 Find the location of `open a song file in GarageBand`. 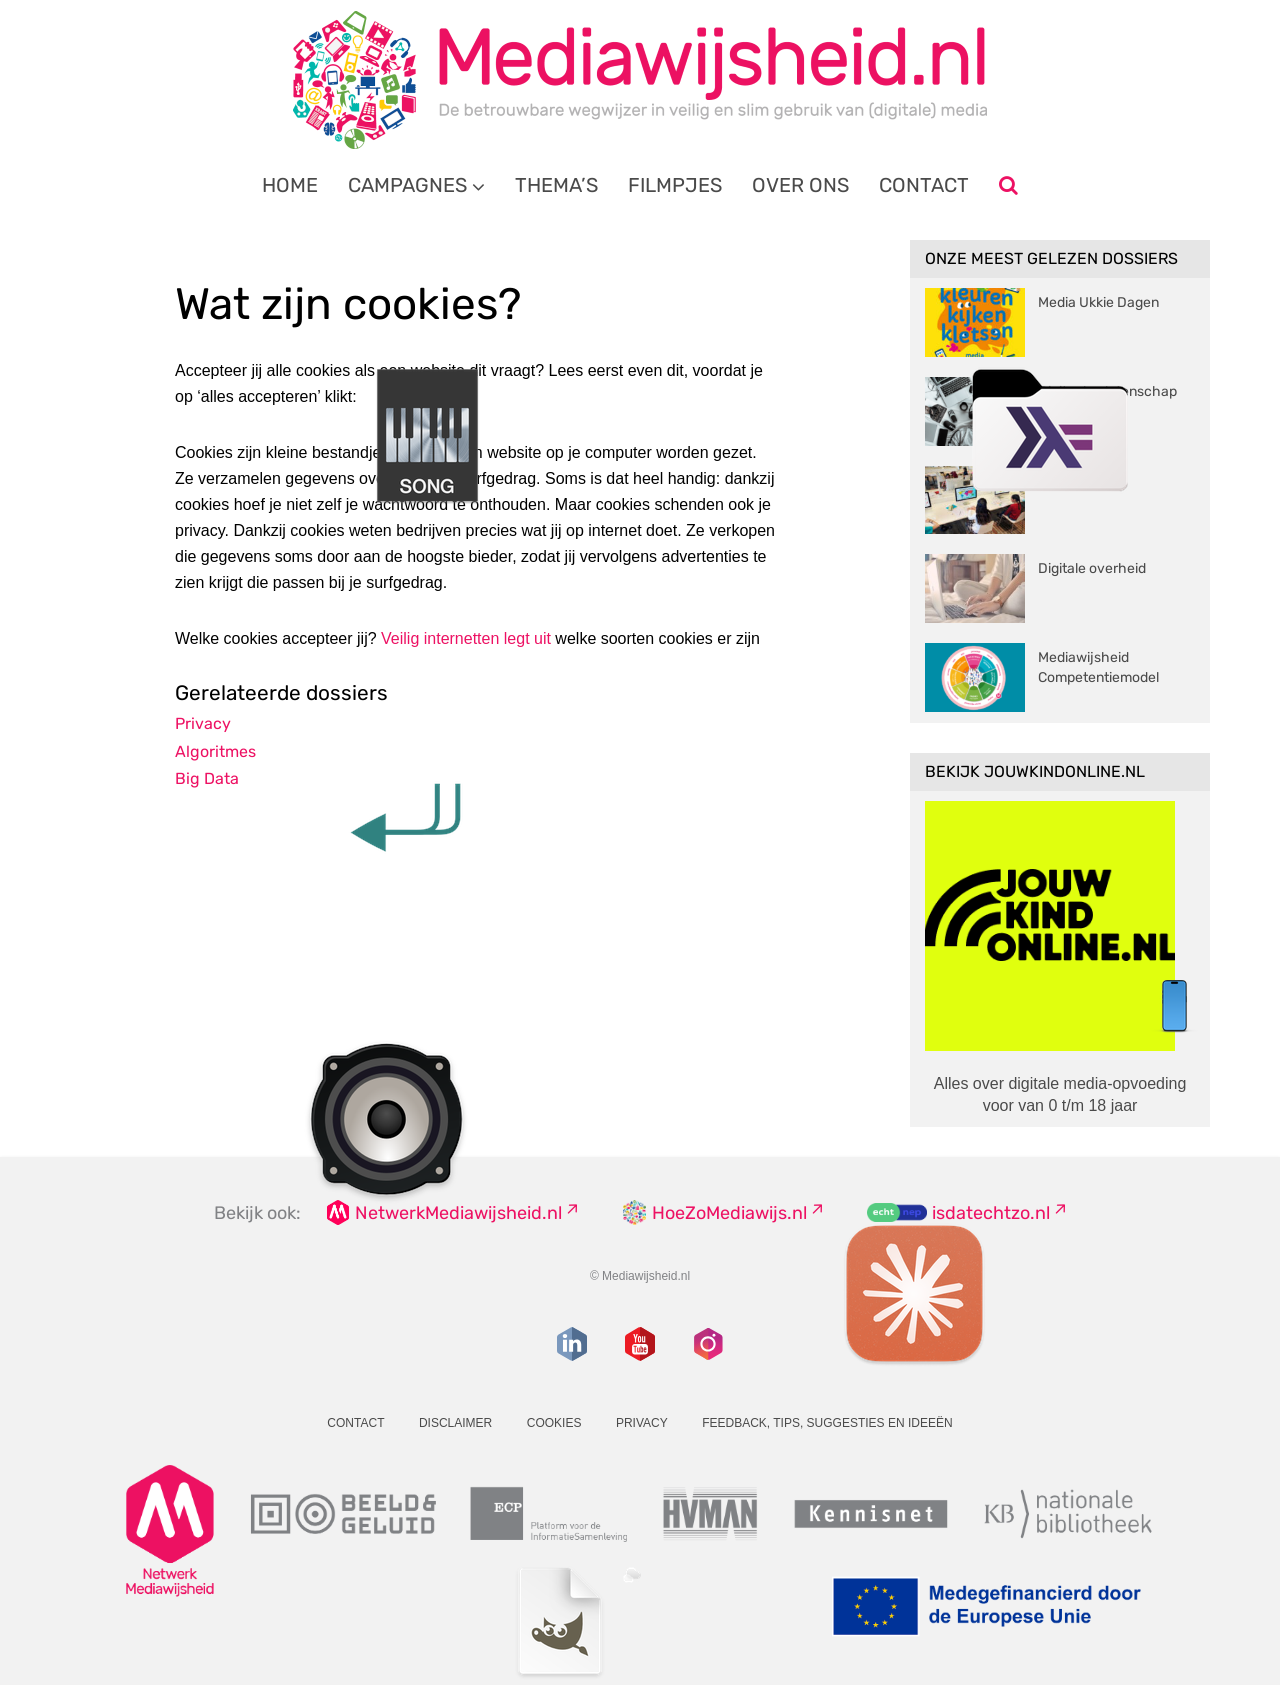

open a song file in GarageBand is located at coordinates (427, 438).